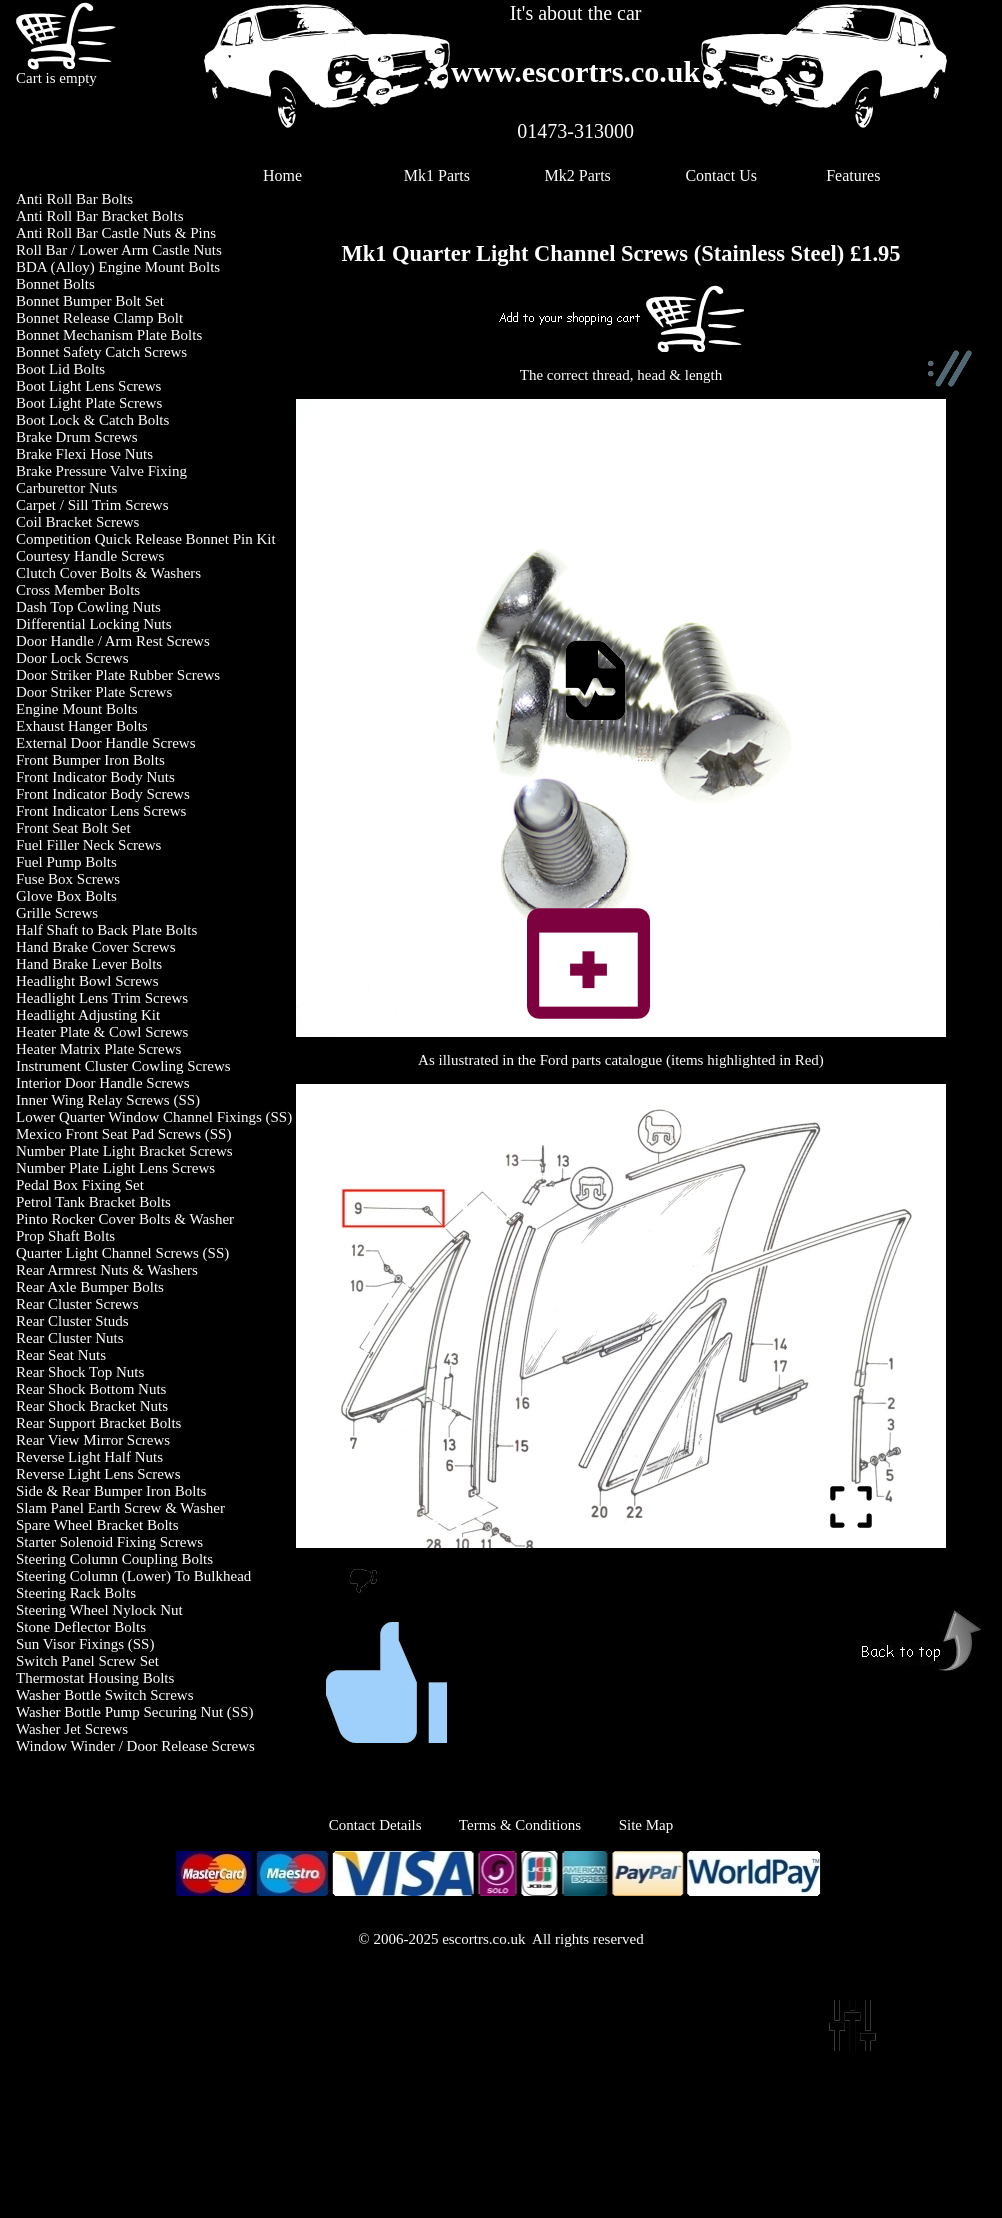 This screenshot has width=1002, height=2218. What do you see at coordinates (851, 1507) in the screenshot?
I see `expand to fullscreen mode` at bounding box center [851, 1507].